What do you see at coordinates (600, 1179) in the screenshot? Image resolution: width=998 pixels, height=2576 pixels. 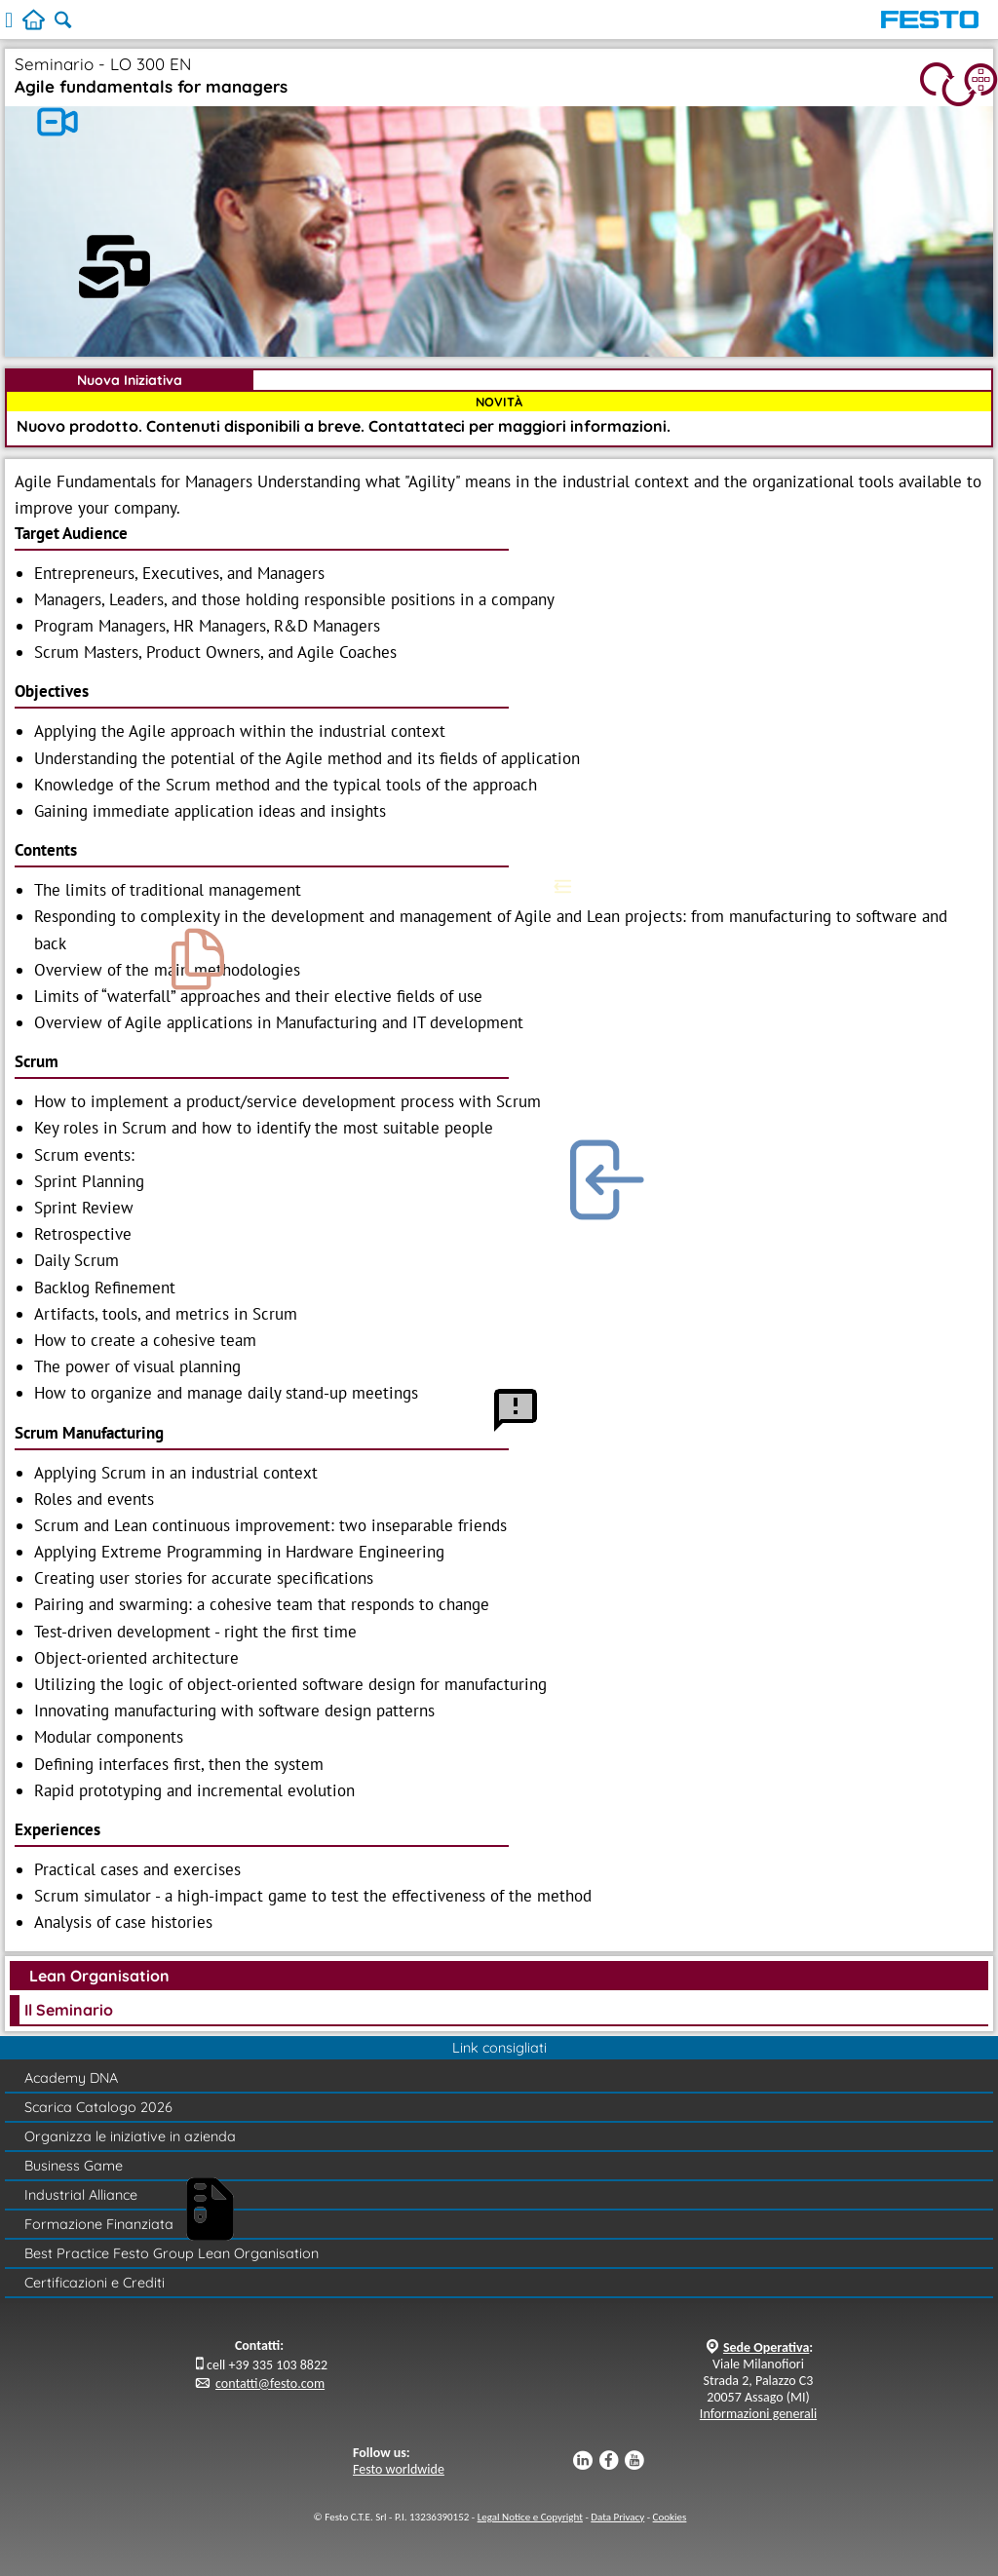 I see `log in to your account` at bounding box center [600, 1179].